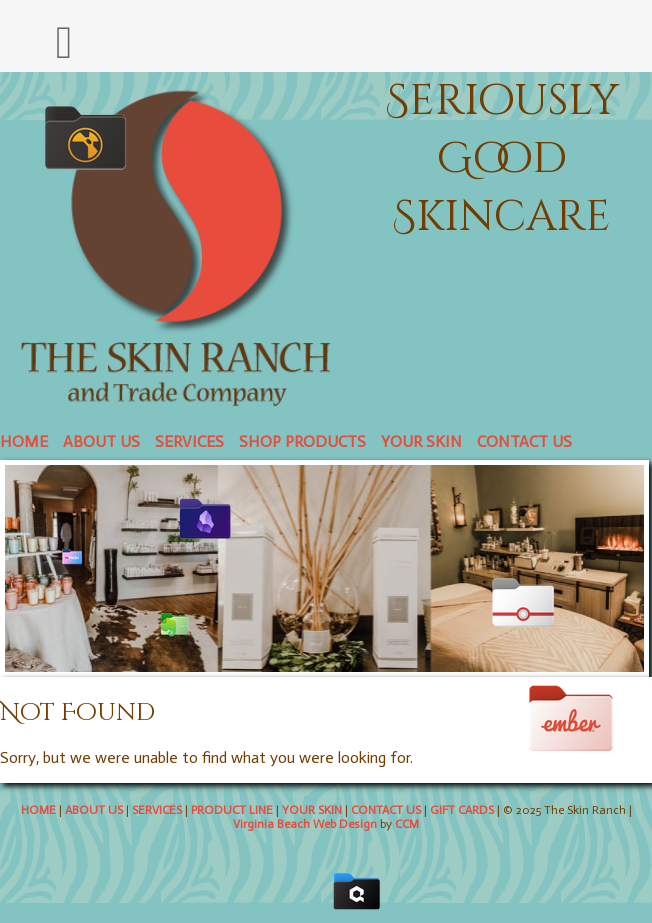 Image resolution: width=652 pixels, height=923 pixels. What do you see at coordinates (72, 557) in the screenshot?
I see `open folder containing flickr downloads or exports` at bounding box center [72, 557].